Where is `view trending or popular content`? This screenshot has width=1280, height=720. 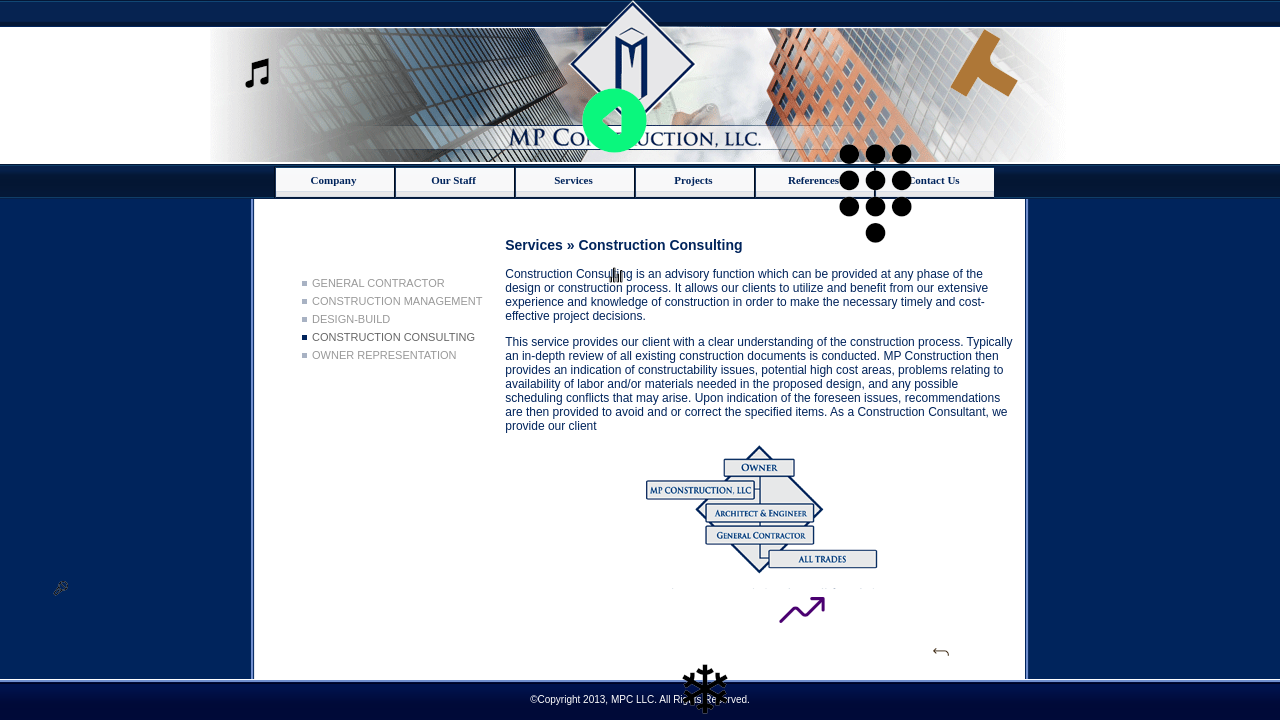
view trending or popular content is located at coordinates (802, 610).